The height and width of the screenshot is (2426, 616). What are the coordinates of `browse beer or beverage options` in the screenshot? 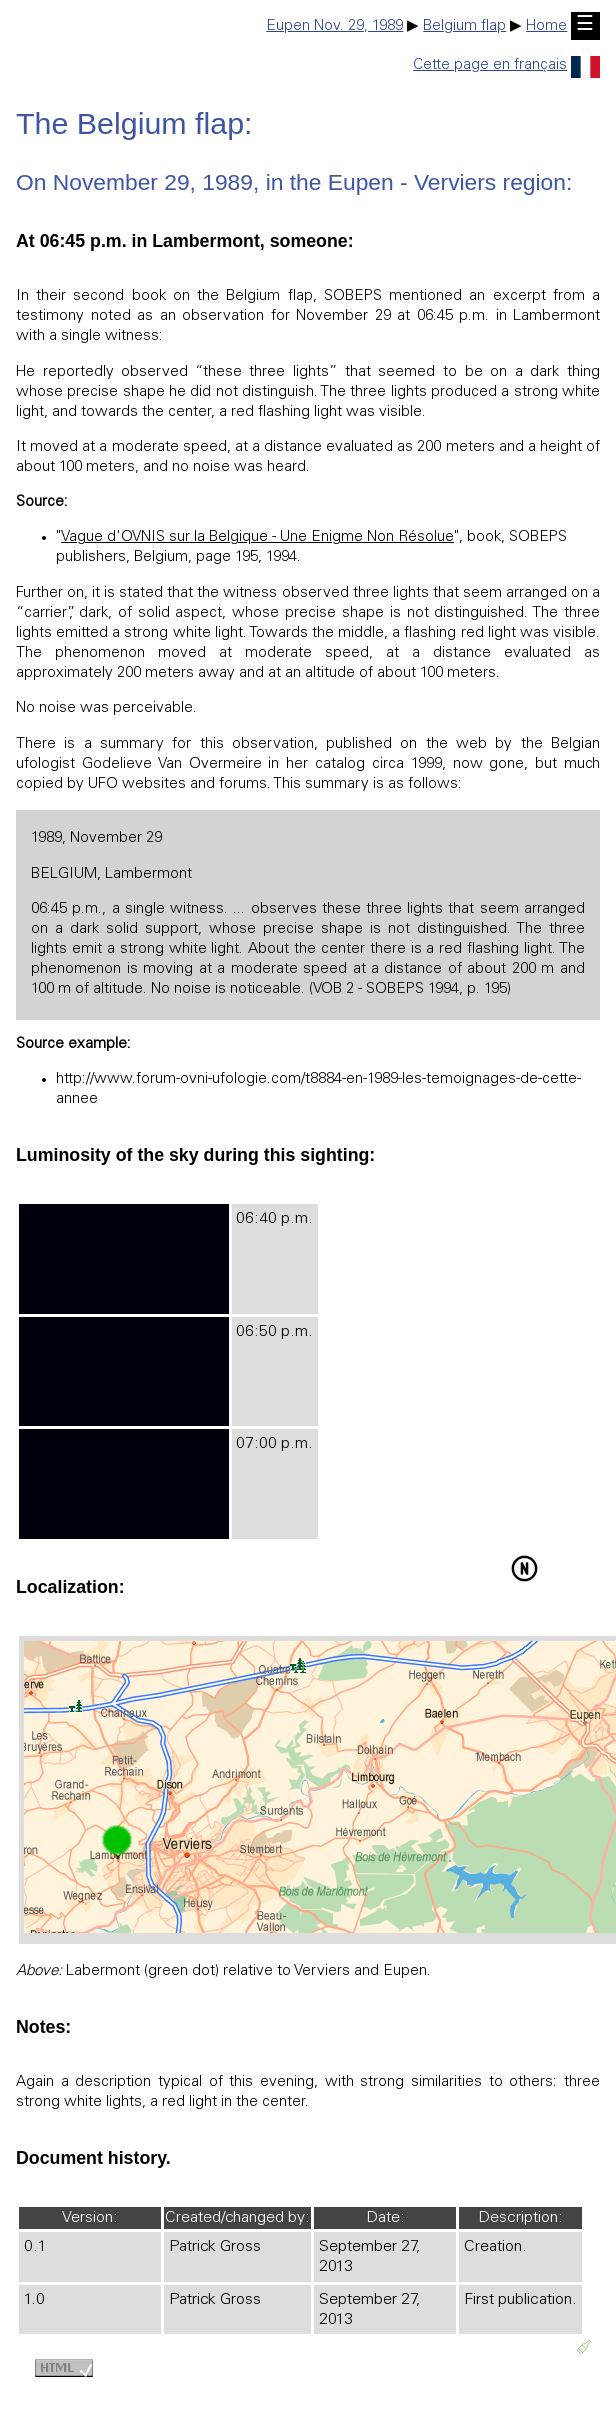 It's located at (584, 2347).